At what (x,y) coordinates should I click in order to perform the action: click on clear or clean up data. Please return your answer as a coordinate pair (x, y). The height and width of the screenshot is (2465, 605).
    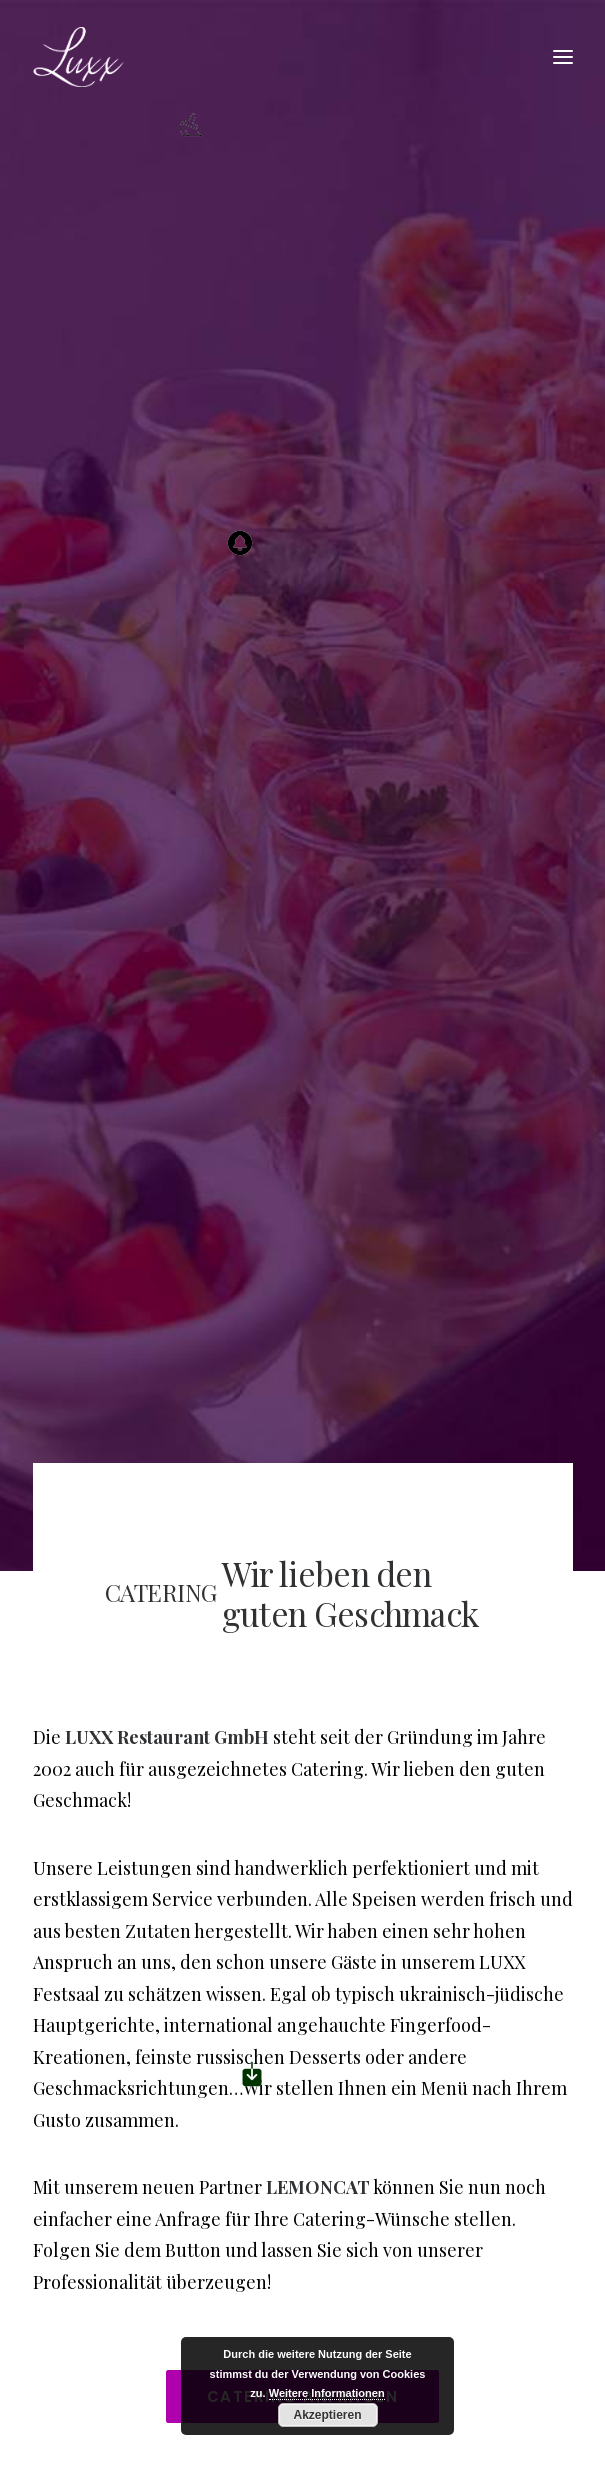
    Looking at the image, I should click on (190, 125).